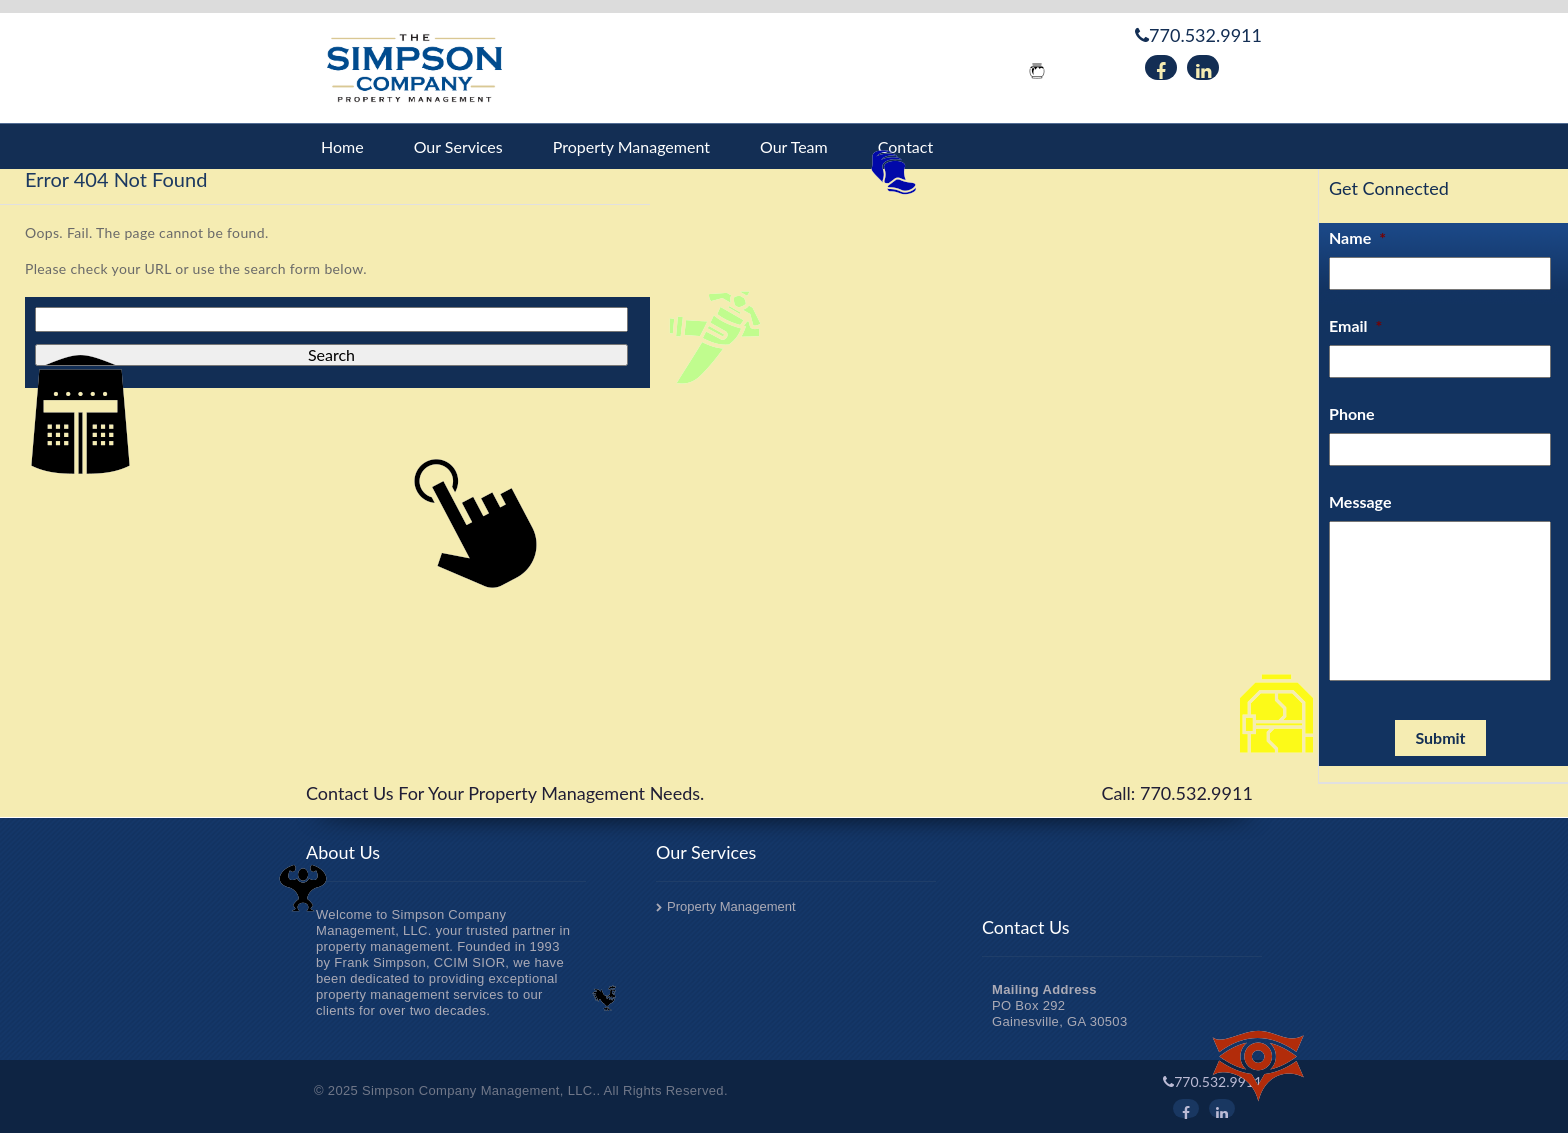 This screenshot has height=1133, width=1568. I want to click on bread or bakery item in a cooking game, so click(893, 172).